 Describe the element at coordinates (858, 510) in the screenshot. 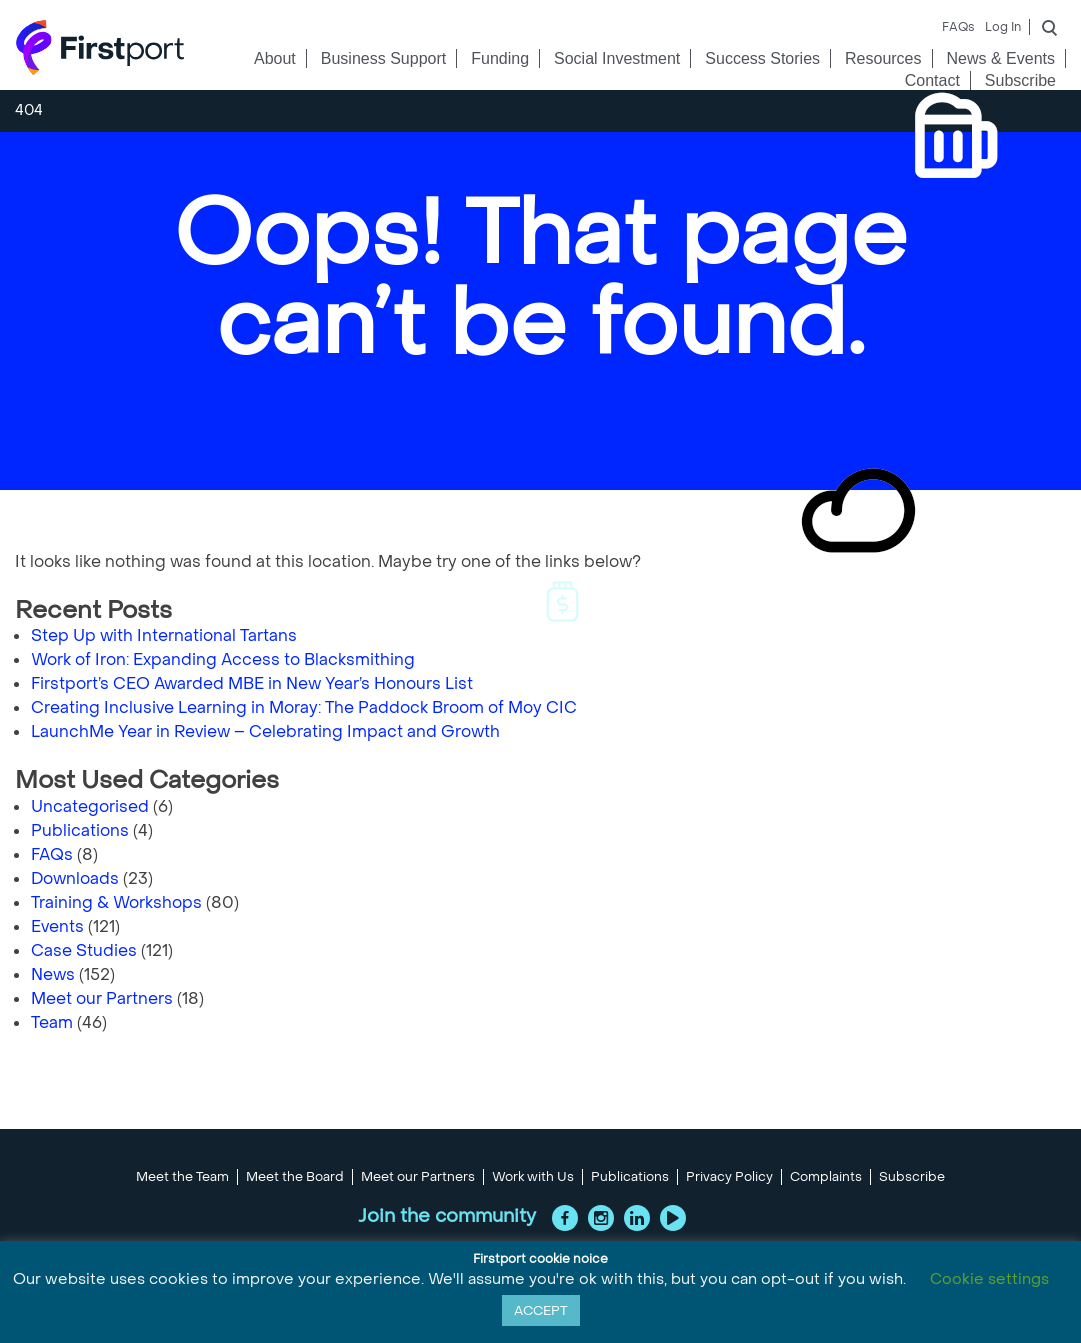

I see `access cloud storage` at that location.